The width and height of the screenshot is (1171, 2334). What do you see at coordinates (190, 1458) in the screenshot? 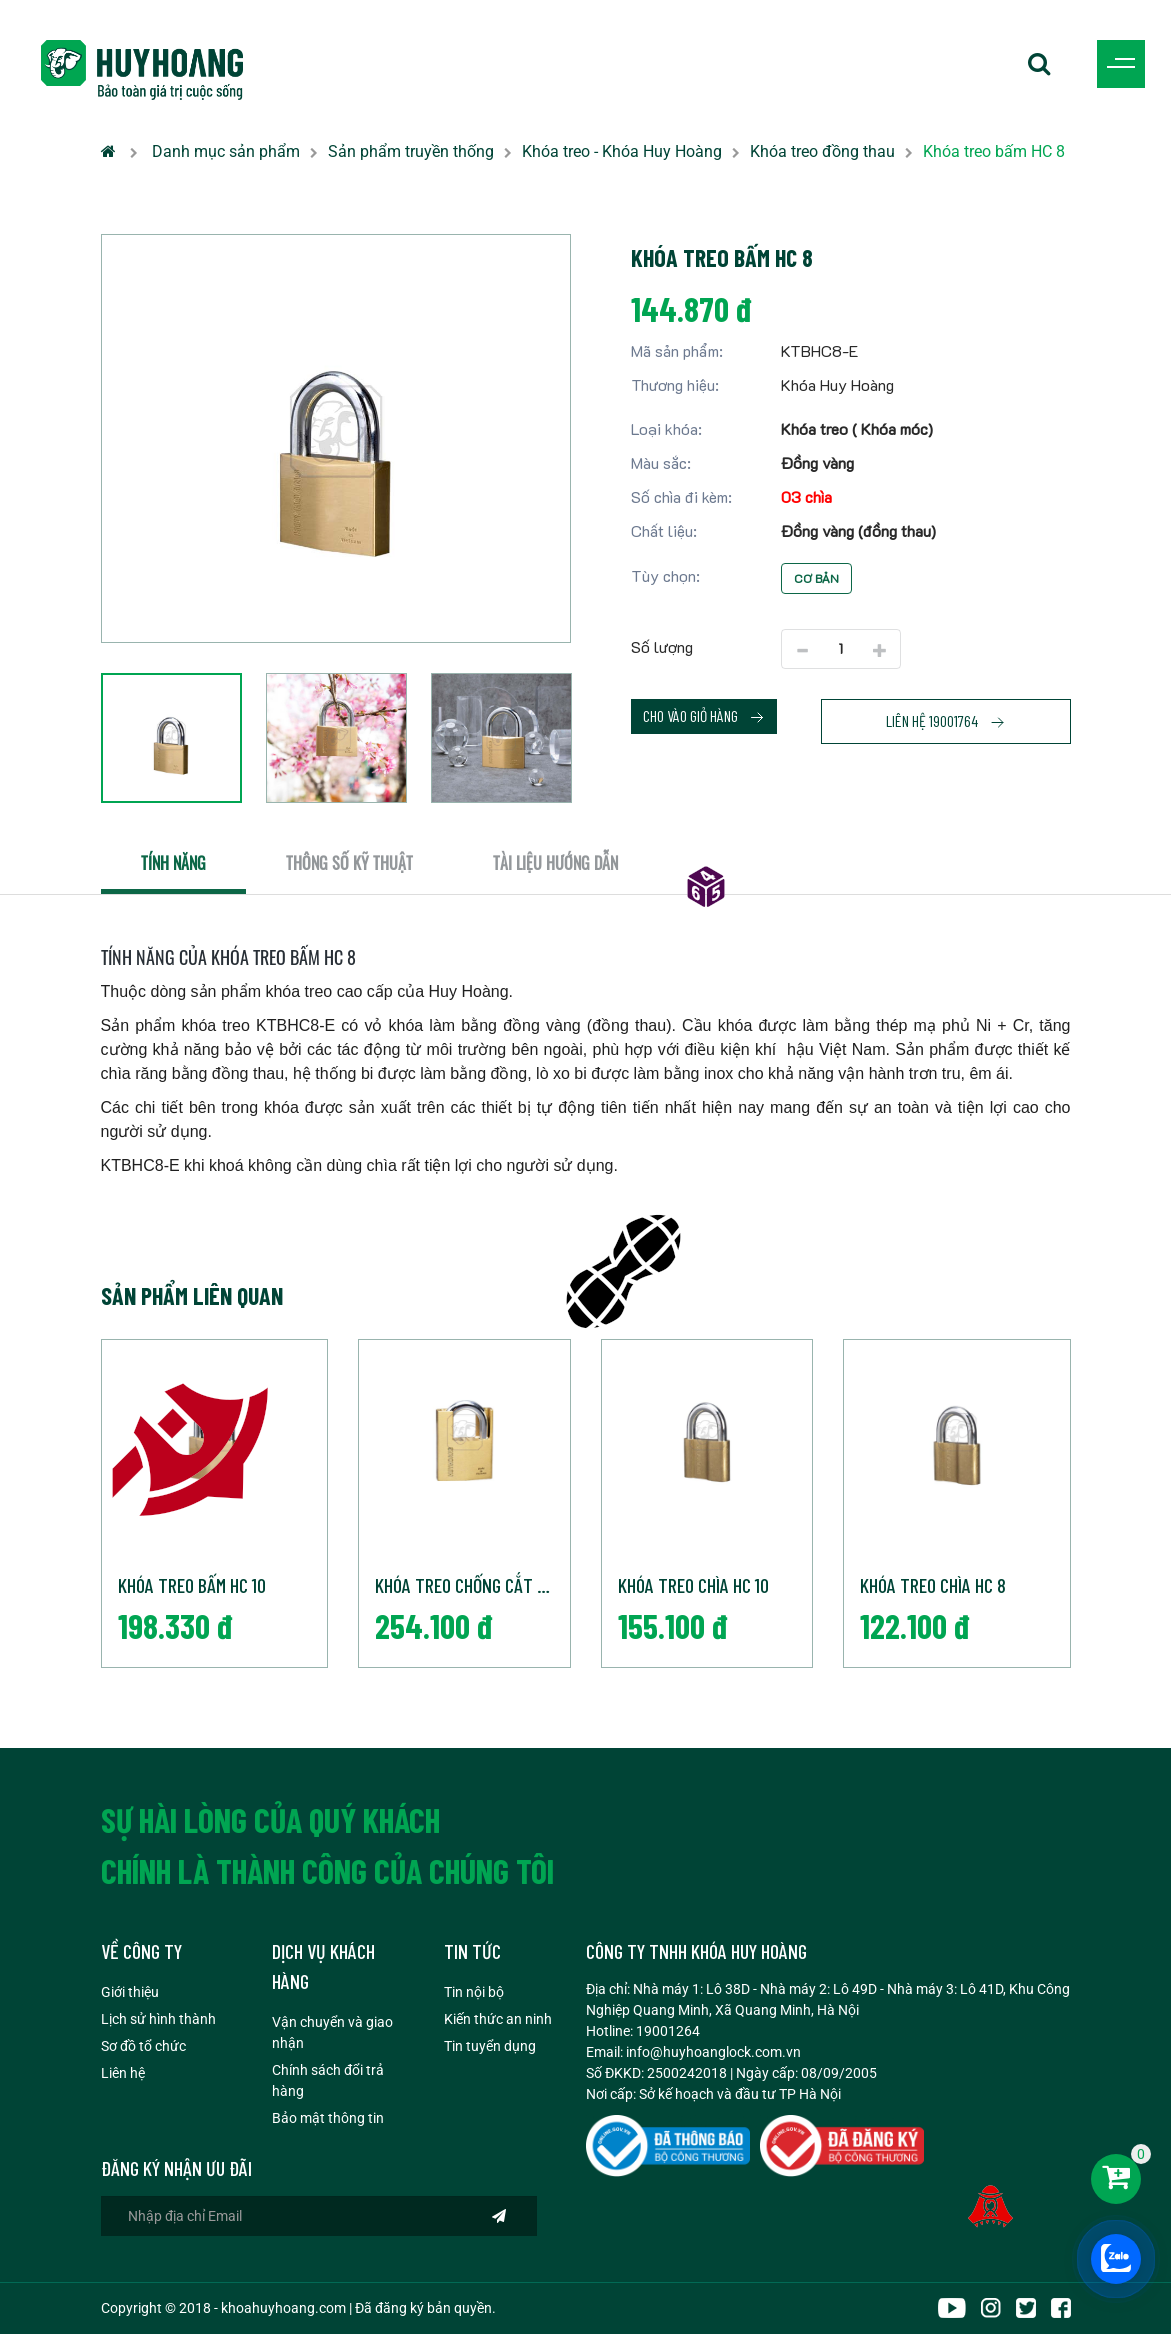
I see `select halberd weapon in game inventory` at bounding box center [190, 1458].